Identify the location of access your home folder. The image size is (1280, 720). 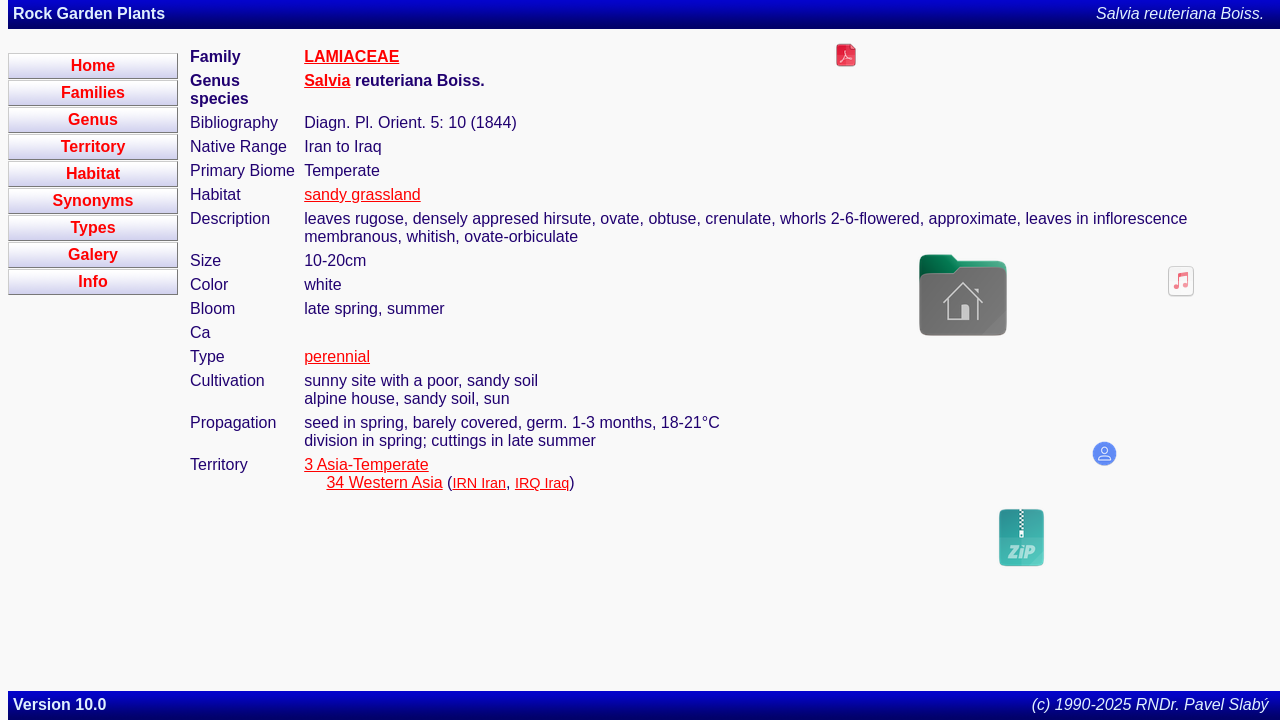
(963, 295).